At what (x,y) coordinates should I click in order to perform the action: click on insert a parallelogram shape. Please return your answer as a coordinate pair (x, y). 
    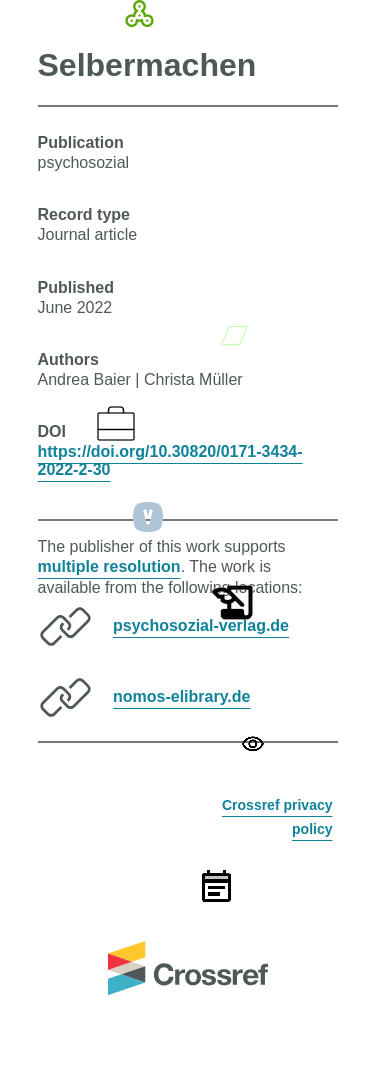
    Looking at the image, I should click on (234, 335).